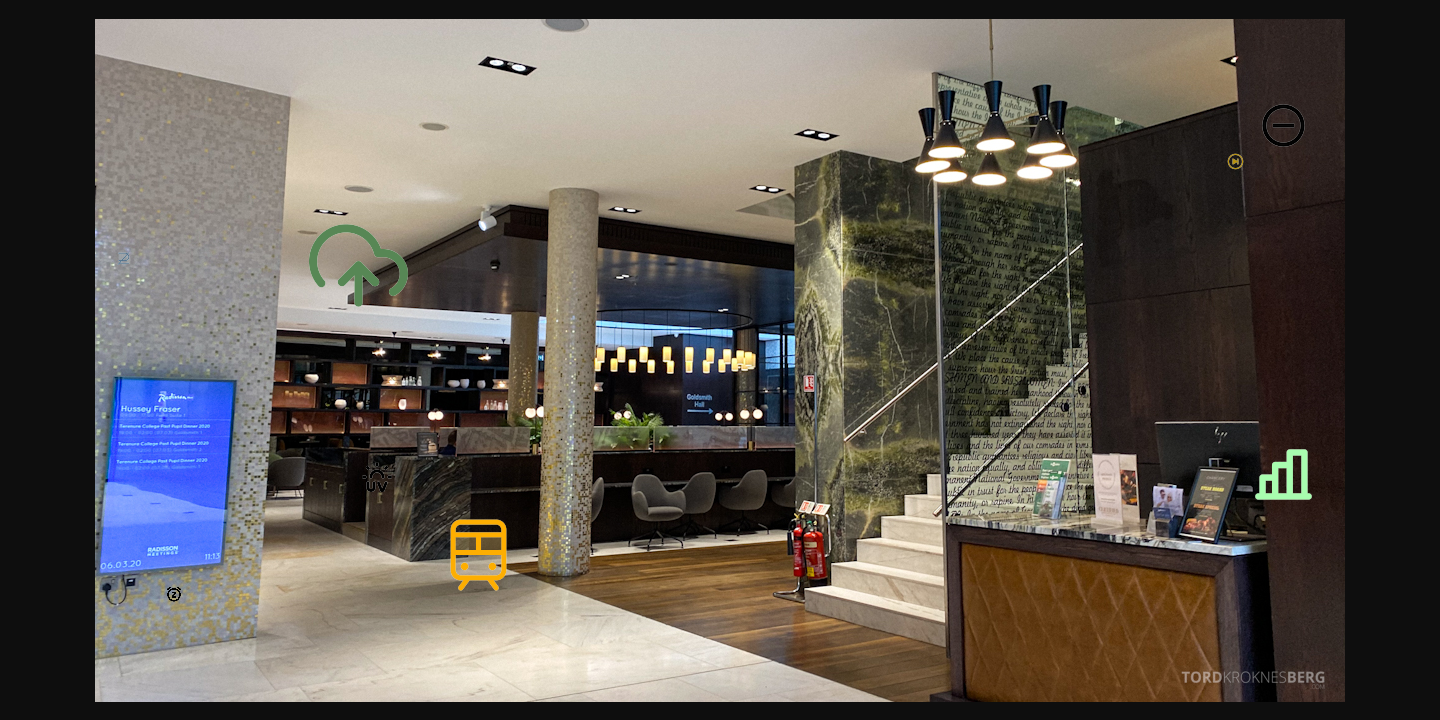 Image resolution: width=1440 pixels, height=720 pixels. I want to click on upload file to cloud storage, so click(358, 265).